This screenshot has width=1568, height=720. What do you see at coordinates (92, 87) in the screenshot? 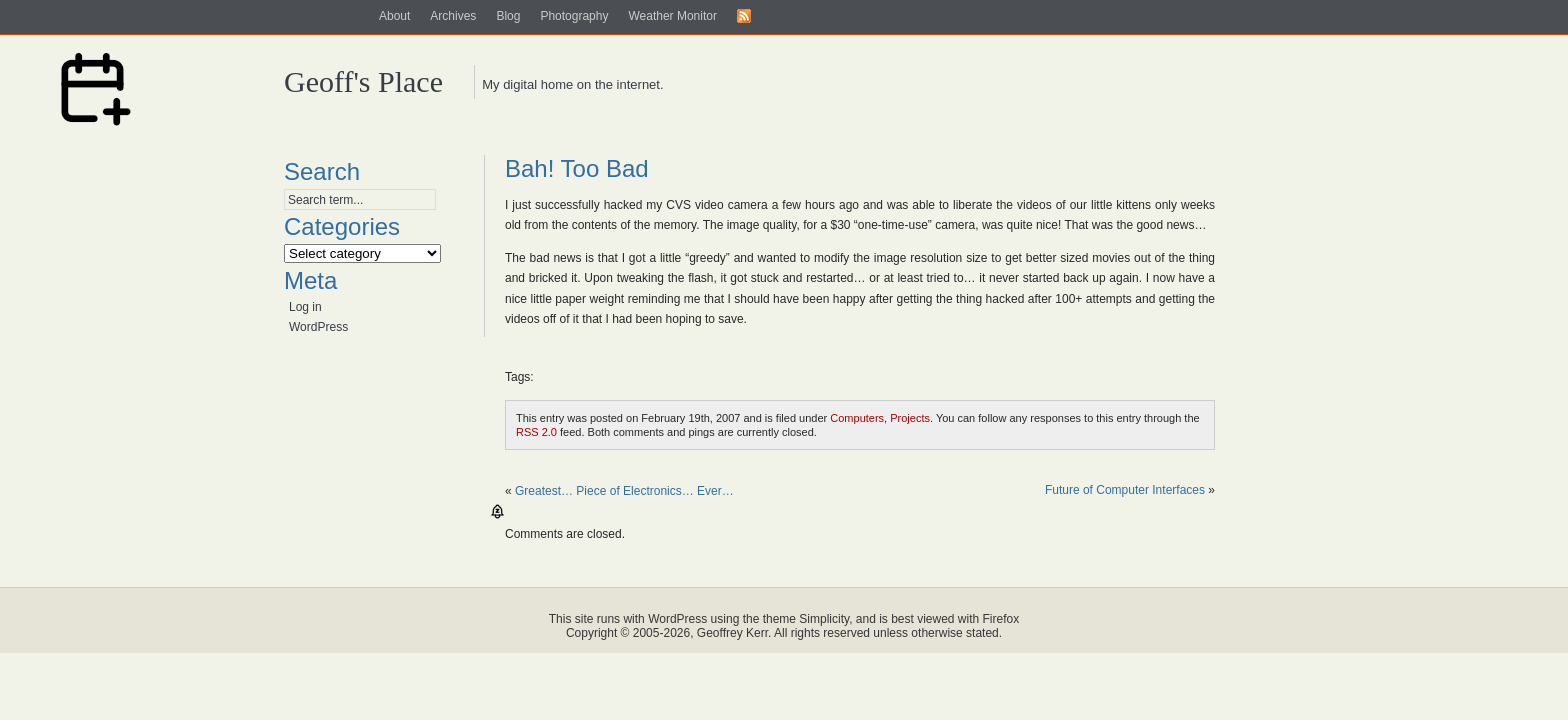
I see `add a new event to calendar` at bounding box center [92, 87].